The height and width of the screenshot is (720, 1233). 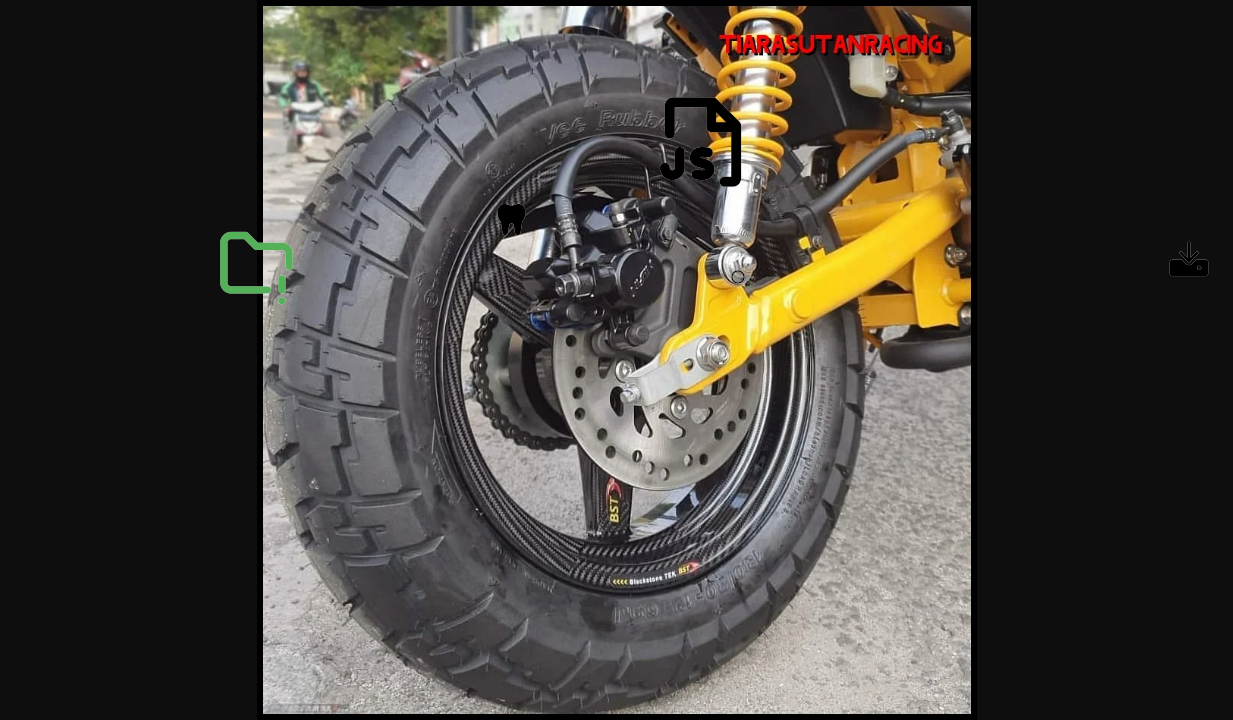 What do you see at coordinates (1189, 261) in the screenshot?
I see `download a file to your device` at bounding box center [1189, 261].